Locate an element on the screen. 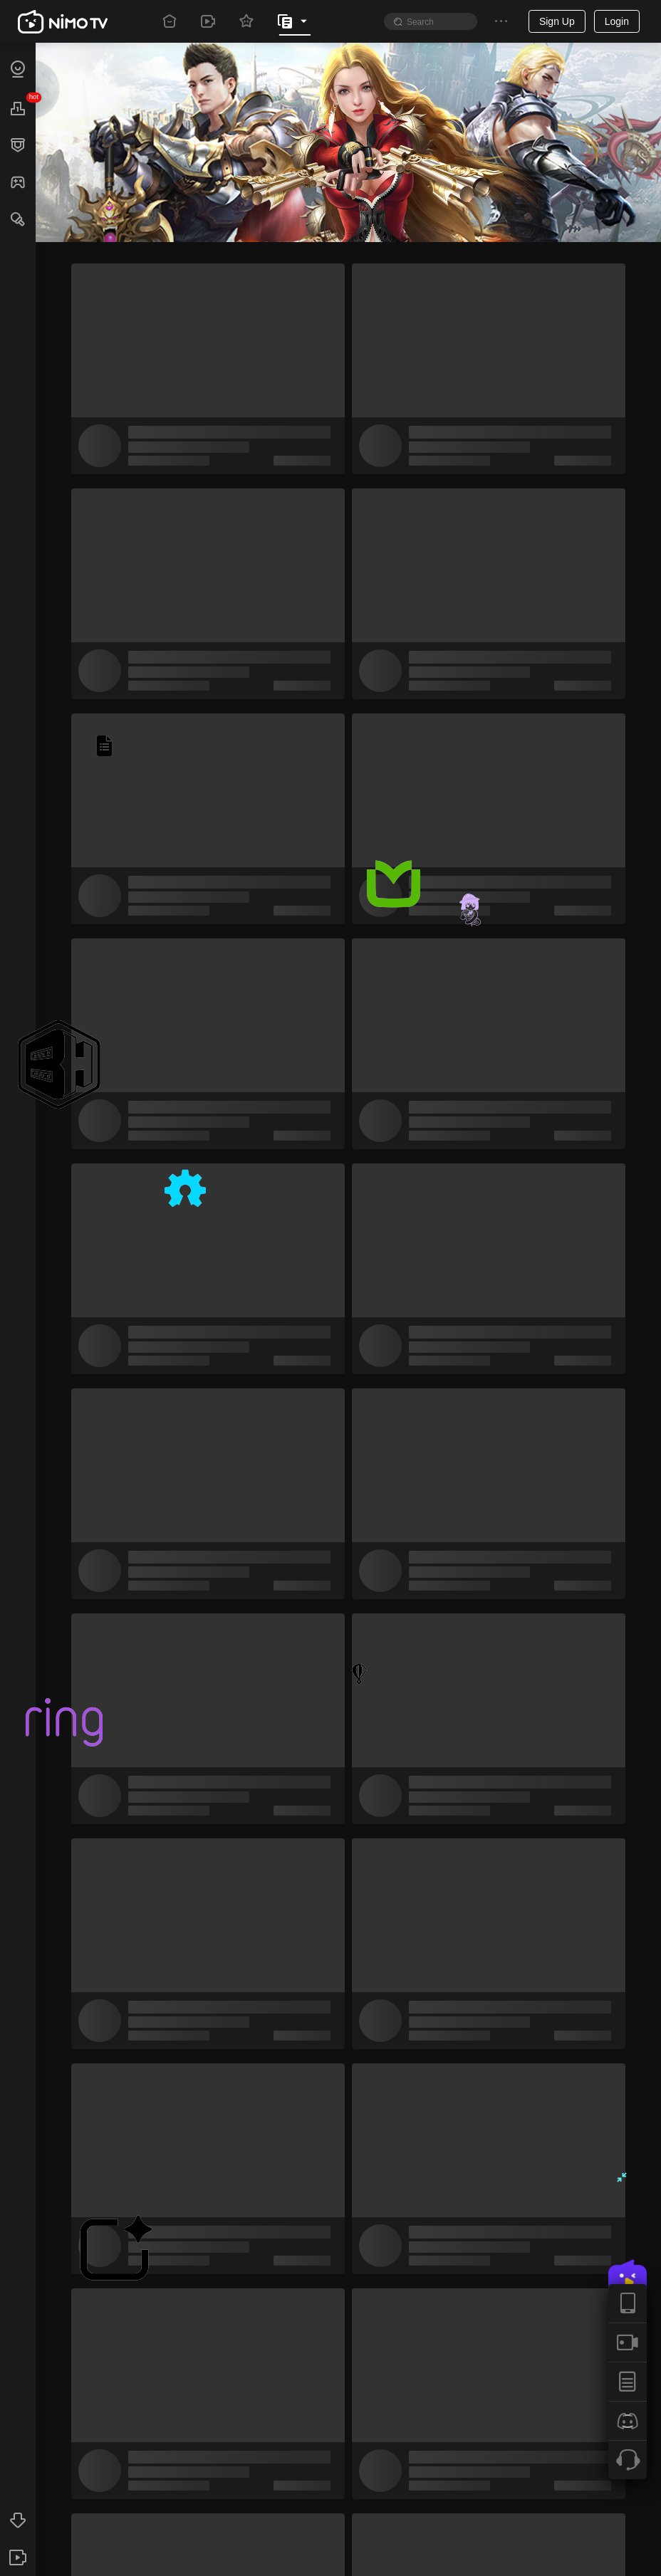  visit bisecthosting website is located at coordinates (59, 1064).